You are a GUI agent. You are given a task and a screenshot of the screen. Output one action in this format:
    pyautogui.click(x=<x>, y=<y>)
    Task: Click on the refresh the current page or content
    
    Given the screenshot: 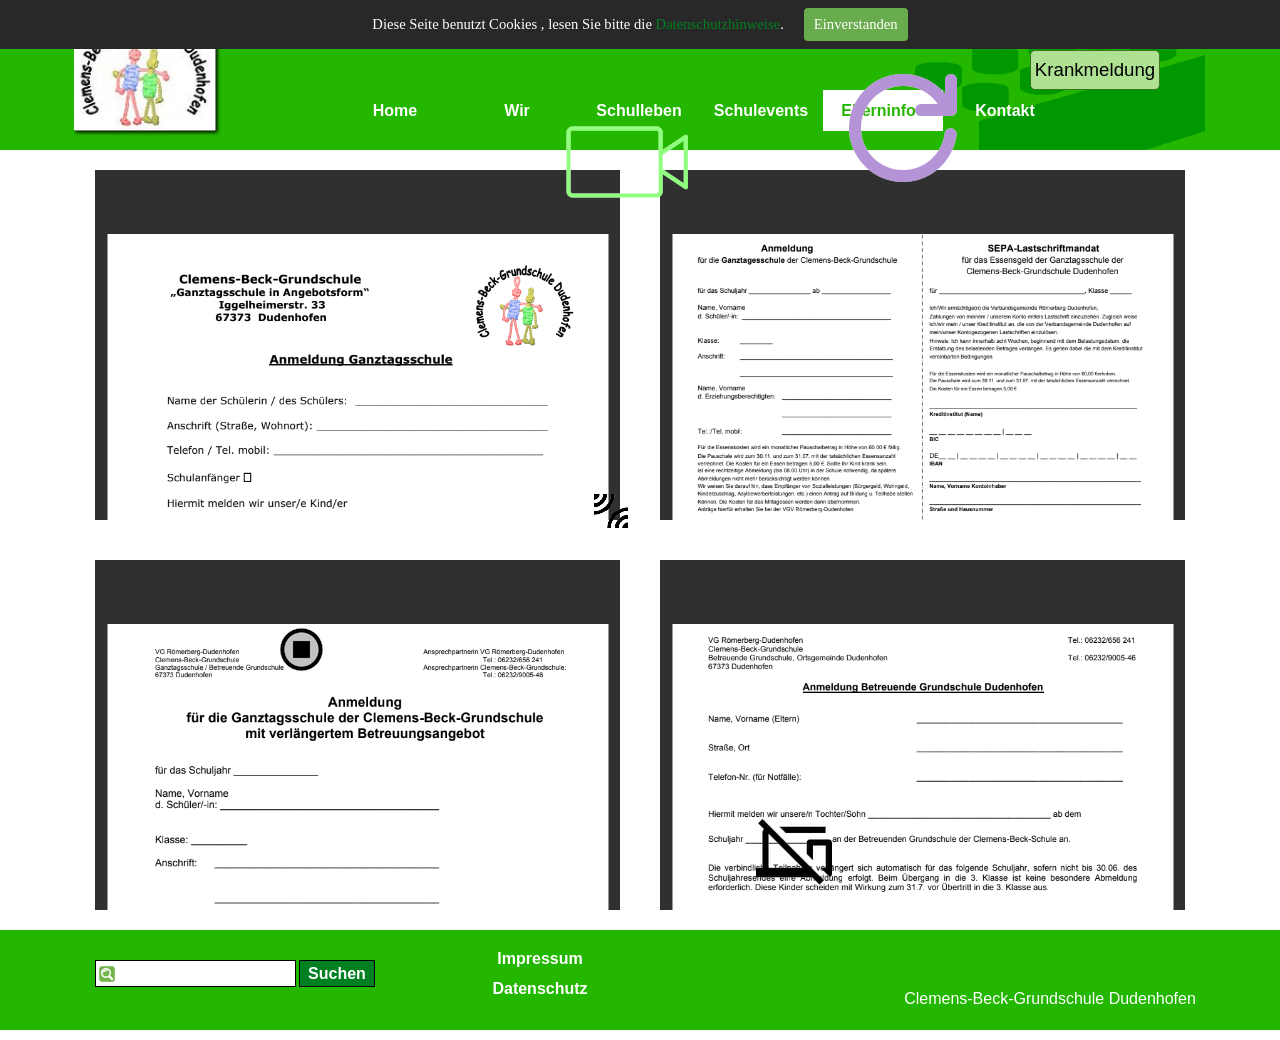 What is the action you would take?
    pyautogui.click(x=903, y=128)
    